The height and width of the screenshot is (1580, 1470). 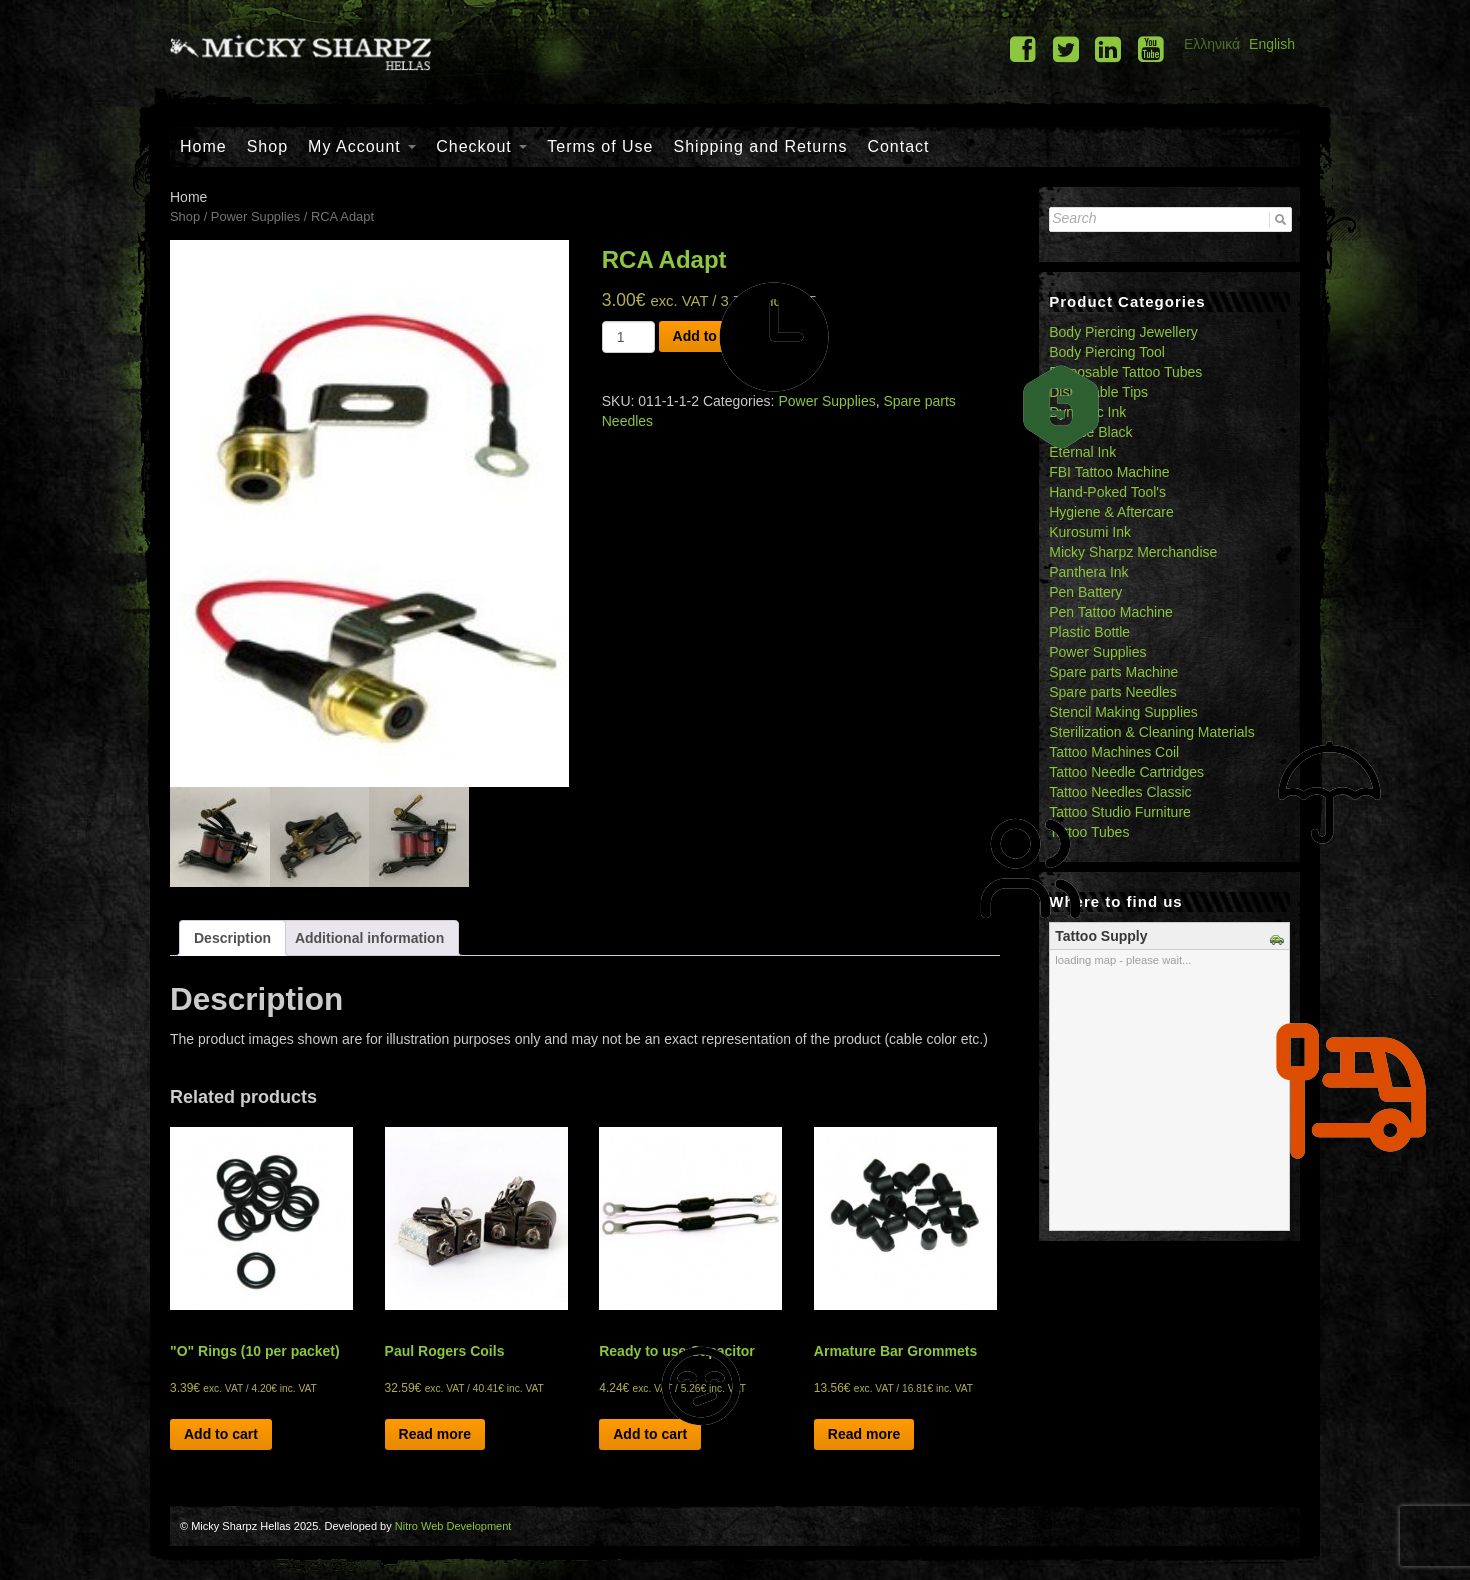 What do you see at coordinates (1030, 868) in the screenshot?
I see `view all users or team members` at bounding box center [1030, 868].